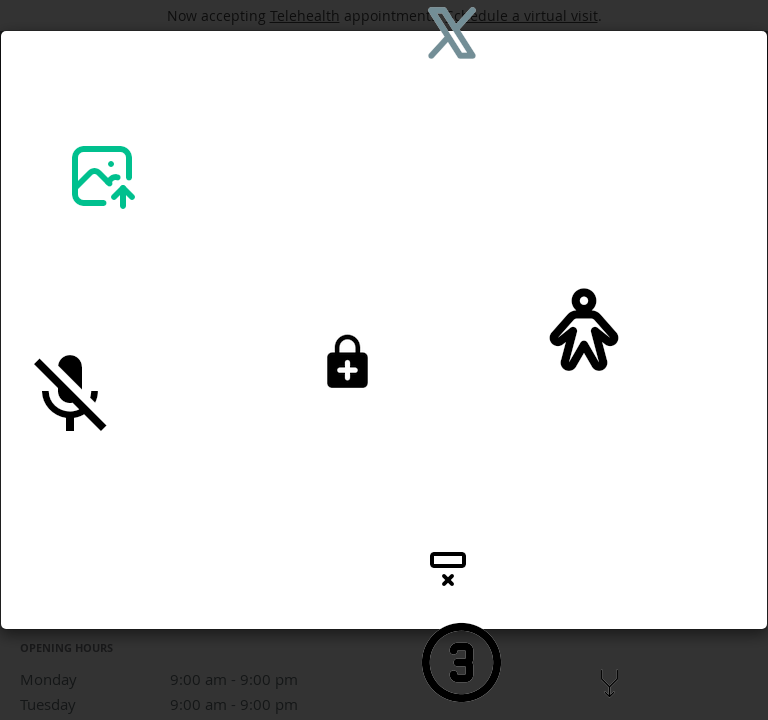  I want to click on mute your microphone, so click(70, 395).